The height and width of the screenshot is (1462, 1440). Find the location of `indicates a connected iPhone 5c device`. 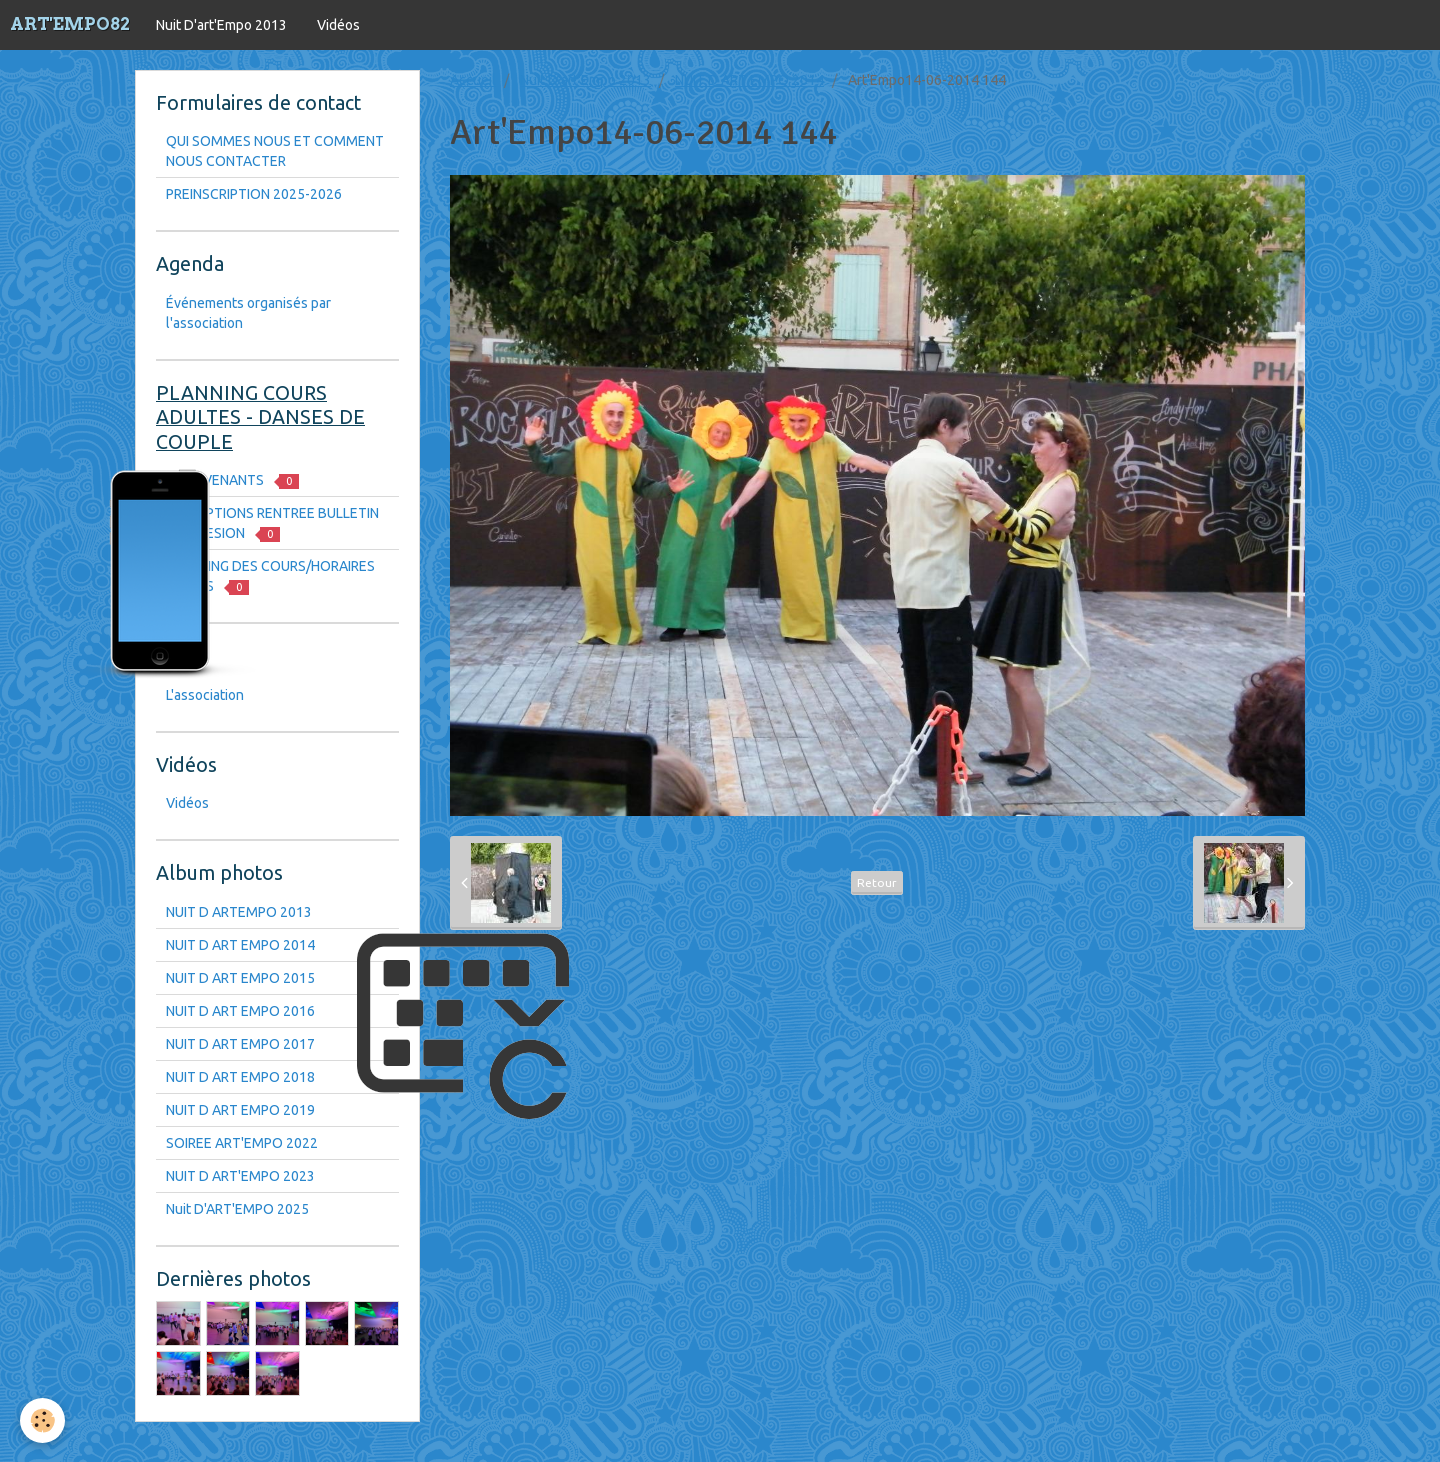

indicates a connected iPhone 5c device is located at coordinates (160, 574).